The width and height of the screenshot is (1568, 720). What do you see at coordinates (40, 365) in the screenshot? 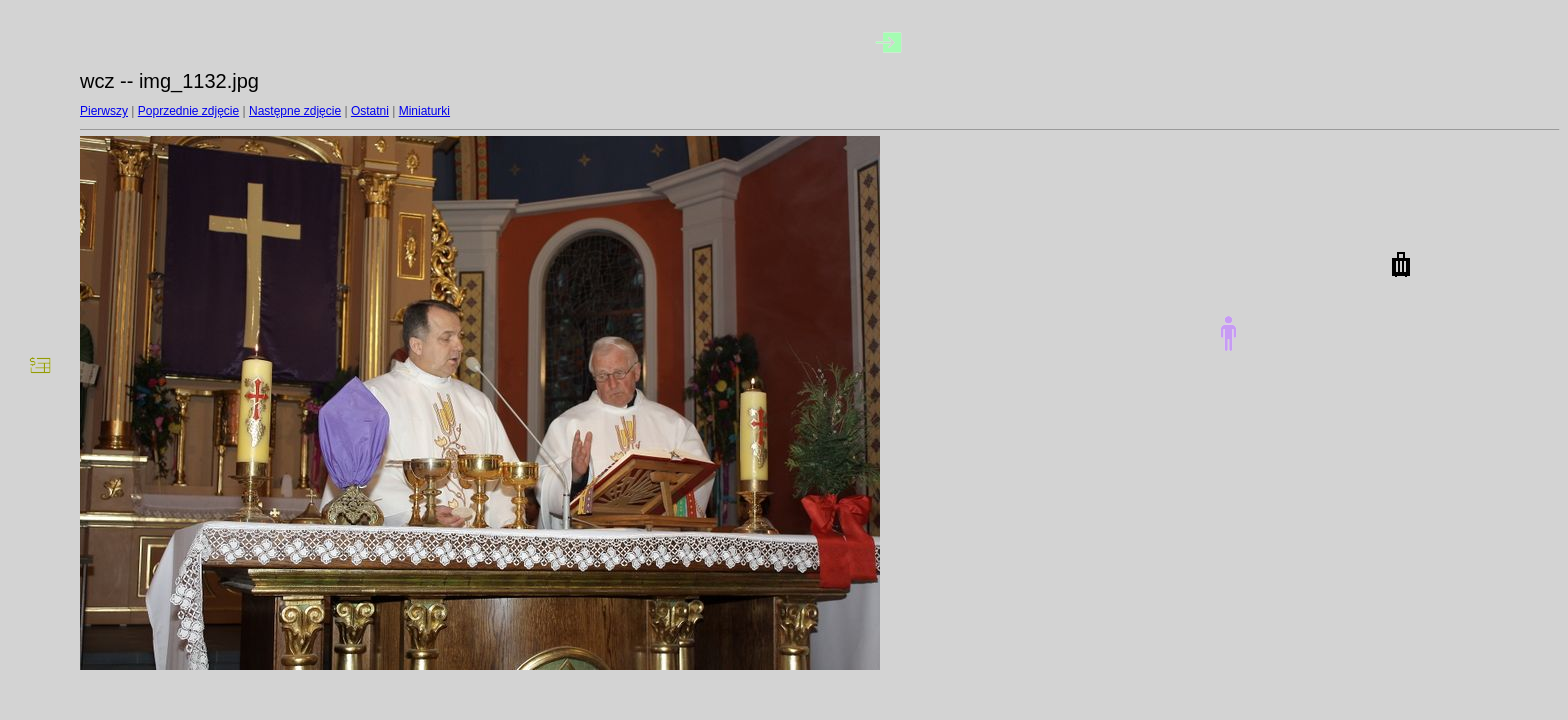
I see `view invoice details` at bounding box center [40, 365].